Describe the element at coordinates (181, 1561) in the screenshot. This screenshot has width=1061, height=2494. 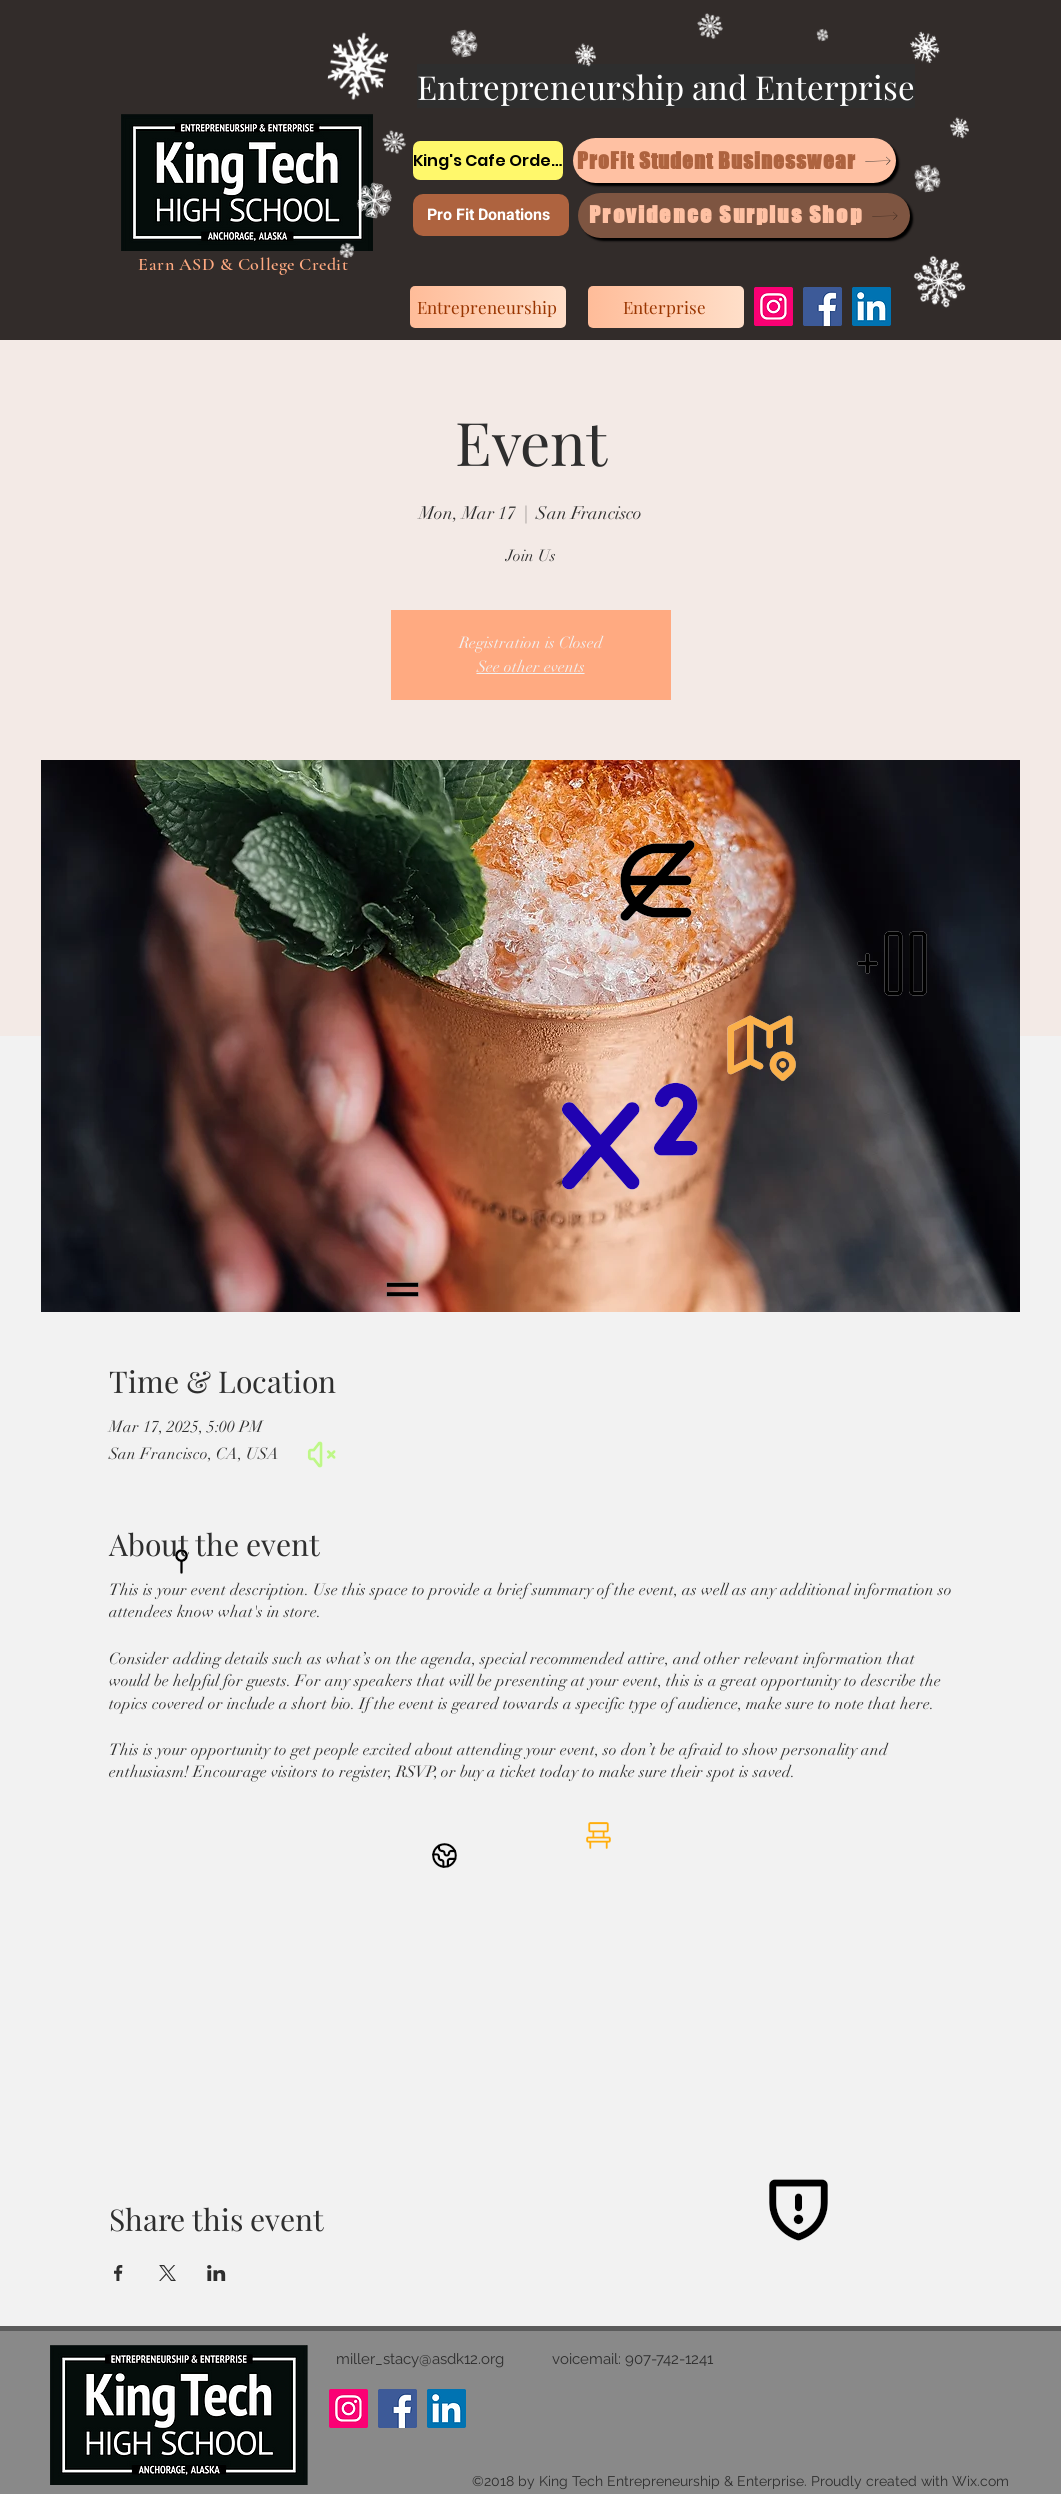
I see `mark a location on the map` at that location.